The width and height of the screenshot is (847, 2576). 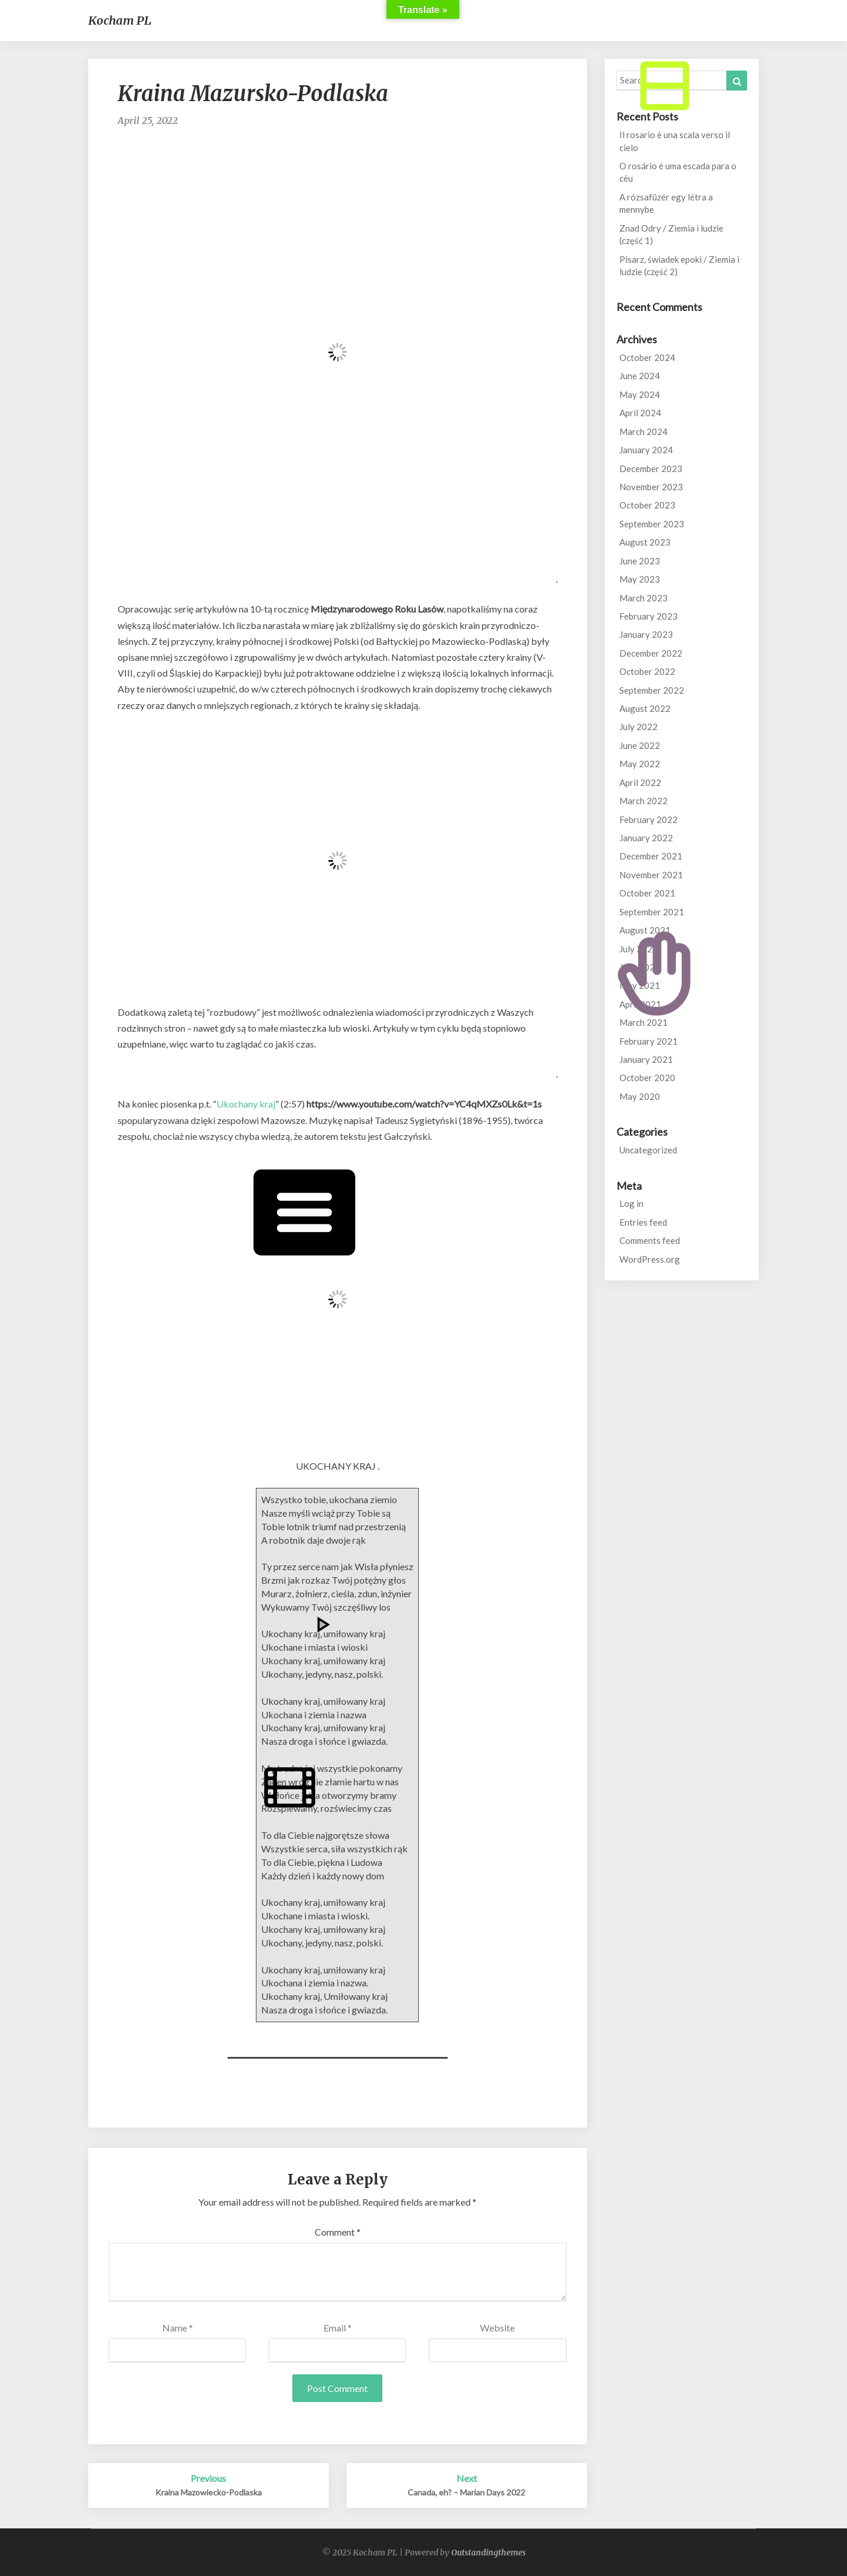 I want to click on stop or pause an action, so click(x=657, y=973).